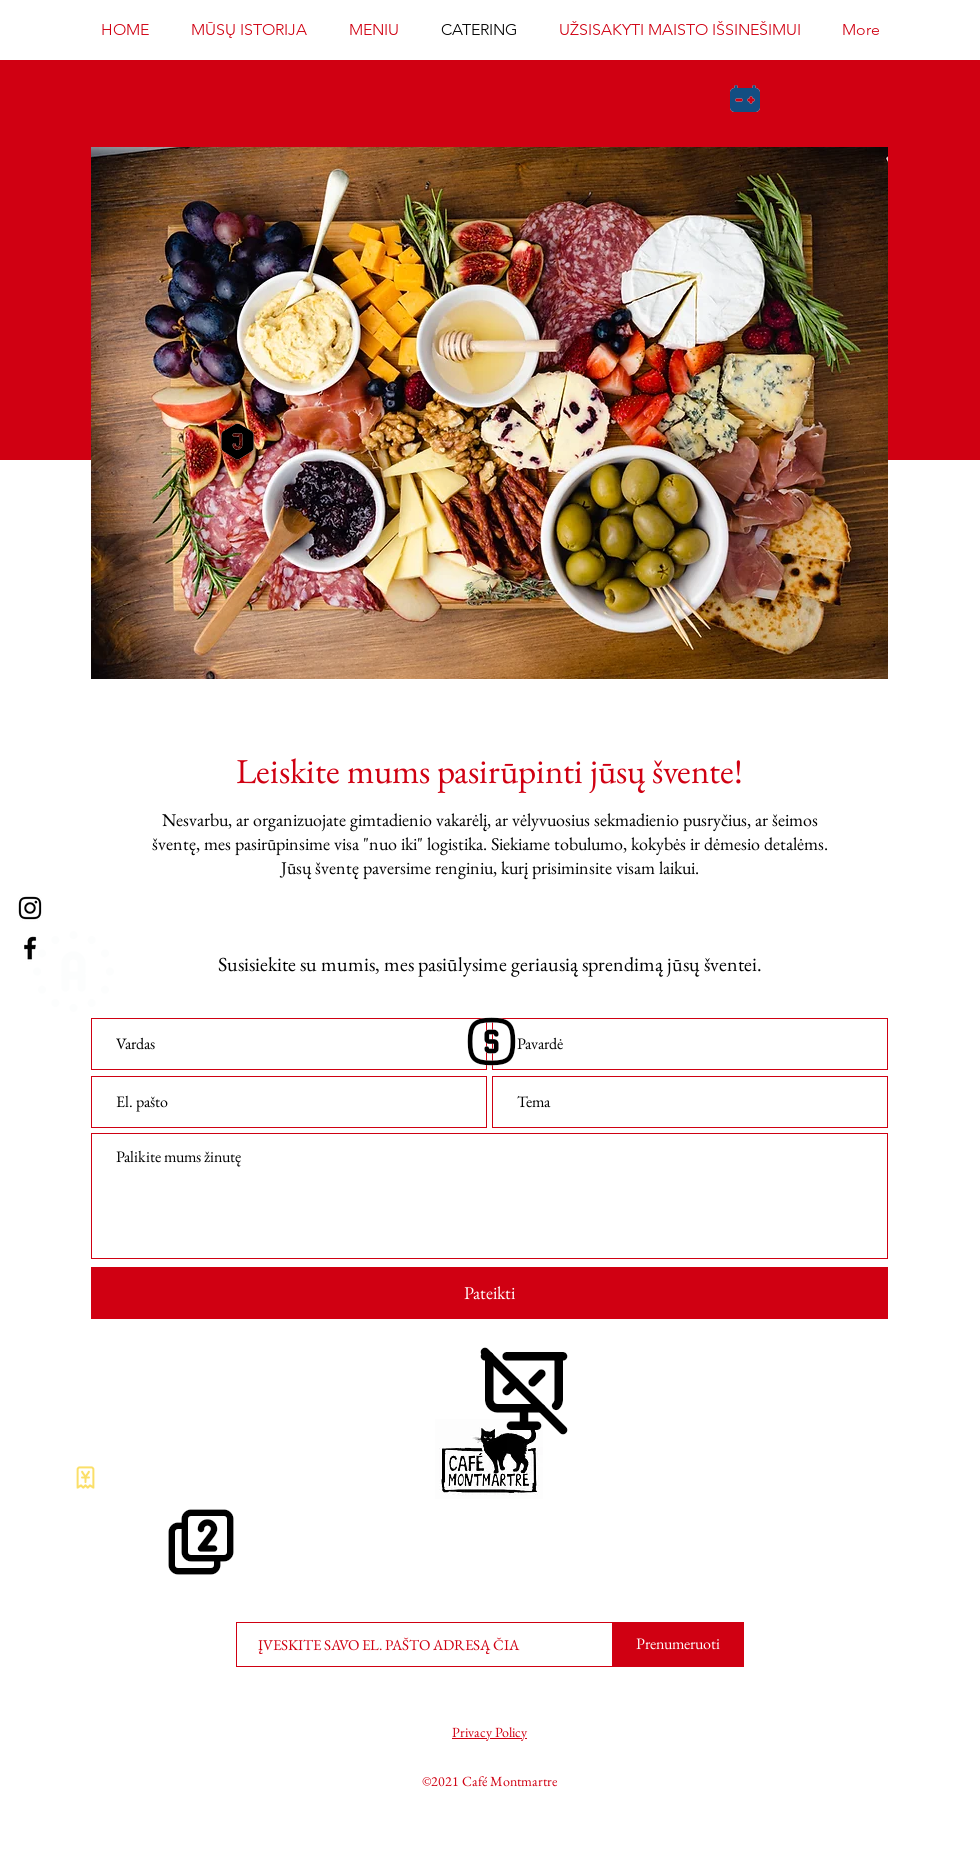 The width and height of the screenshot is (980, 1855). Describe the element at coordinates (524, 1391) in the screenshot. I see `stop screen sharing or presentation mode` at that location.